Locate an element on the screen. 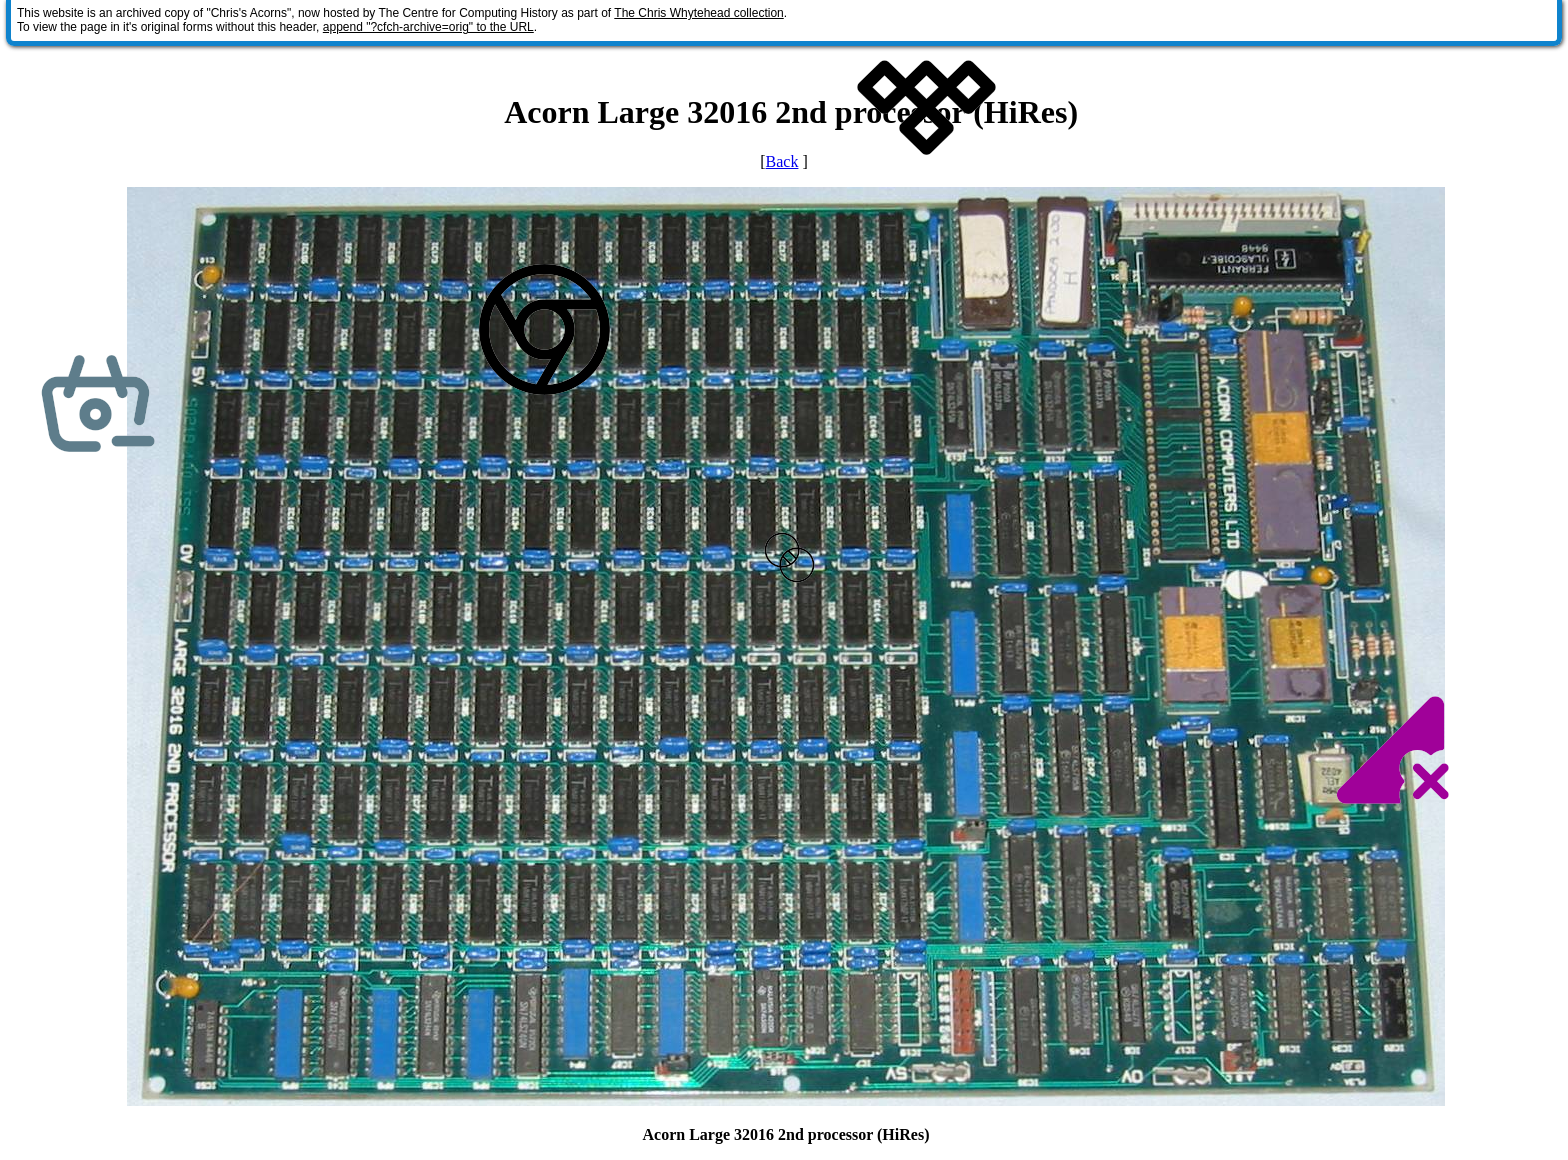 The width and height of the screenshot is (1568, 1160). open tidal music streaming app is located at coordinates (926, 104).